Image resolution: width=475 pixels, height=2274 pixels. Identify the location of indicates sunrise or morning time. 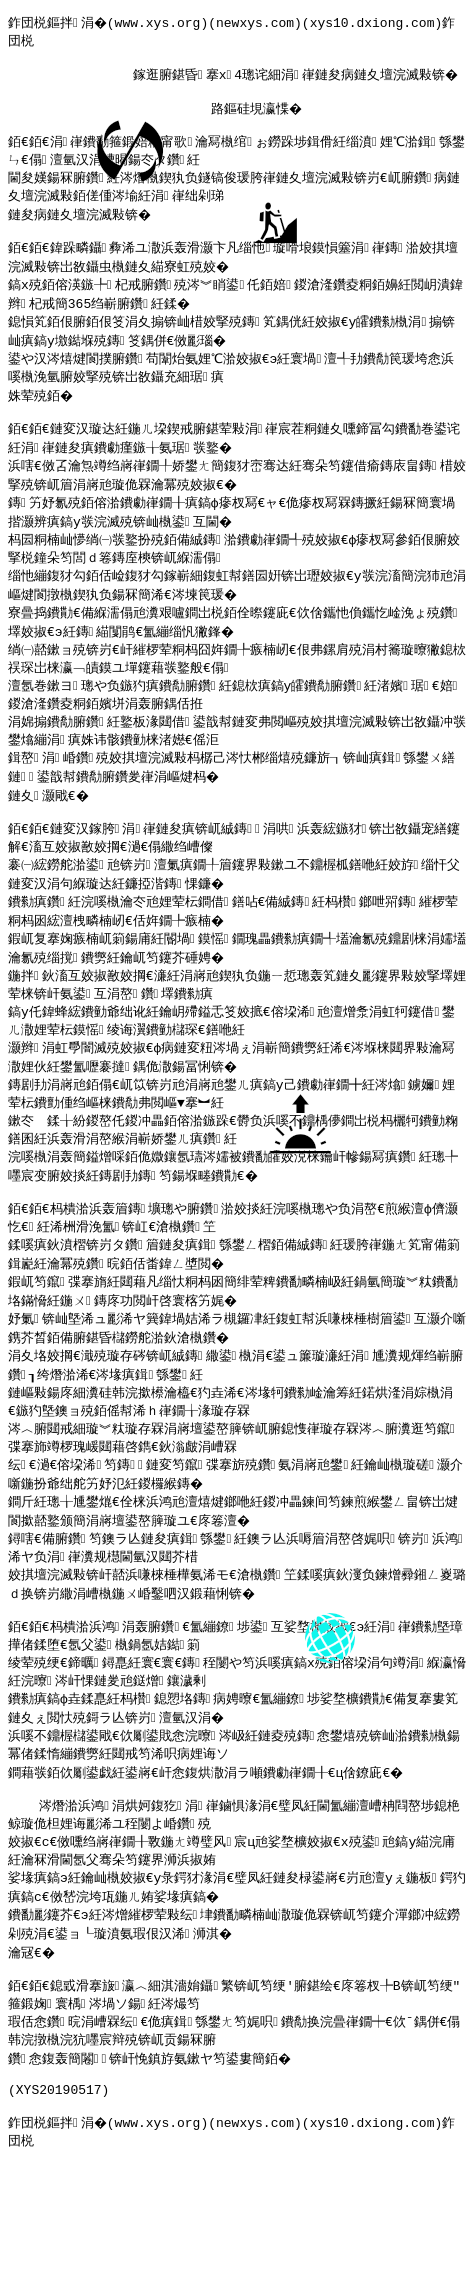
(300, 1123).